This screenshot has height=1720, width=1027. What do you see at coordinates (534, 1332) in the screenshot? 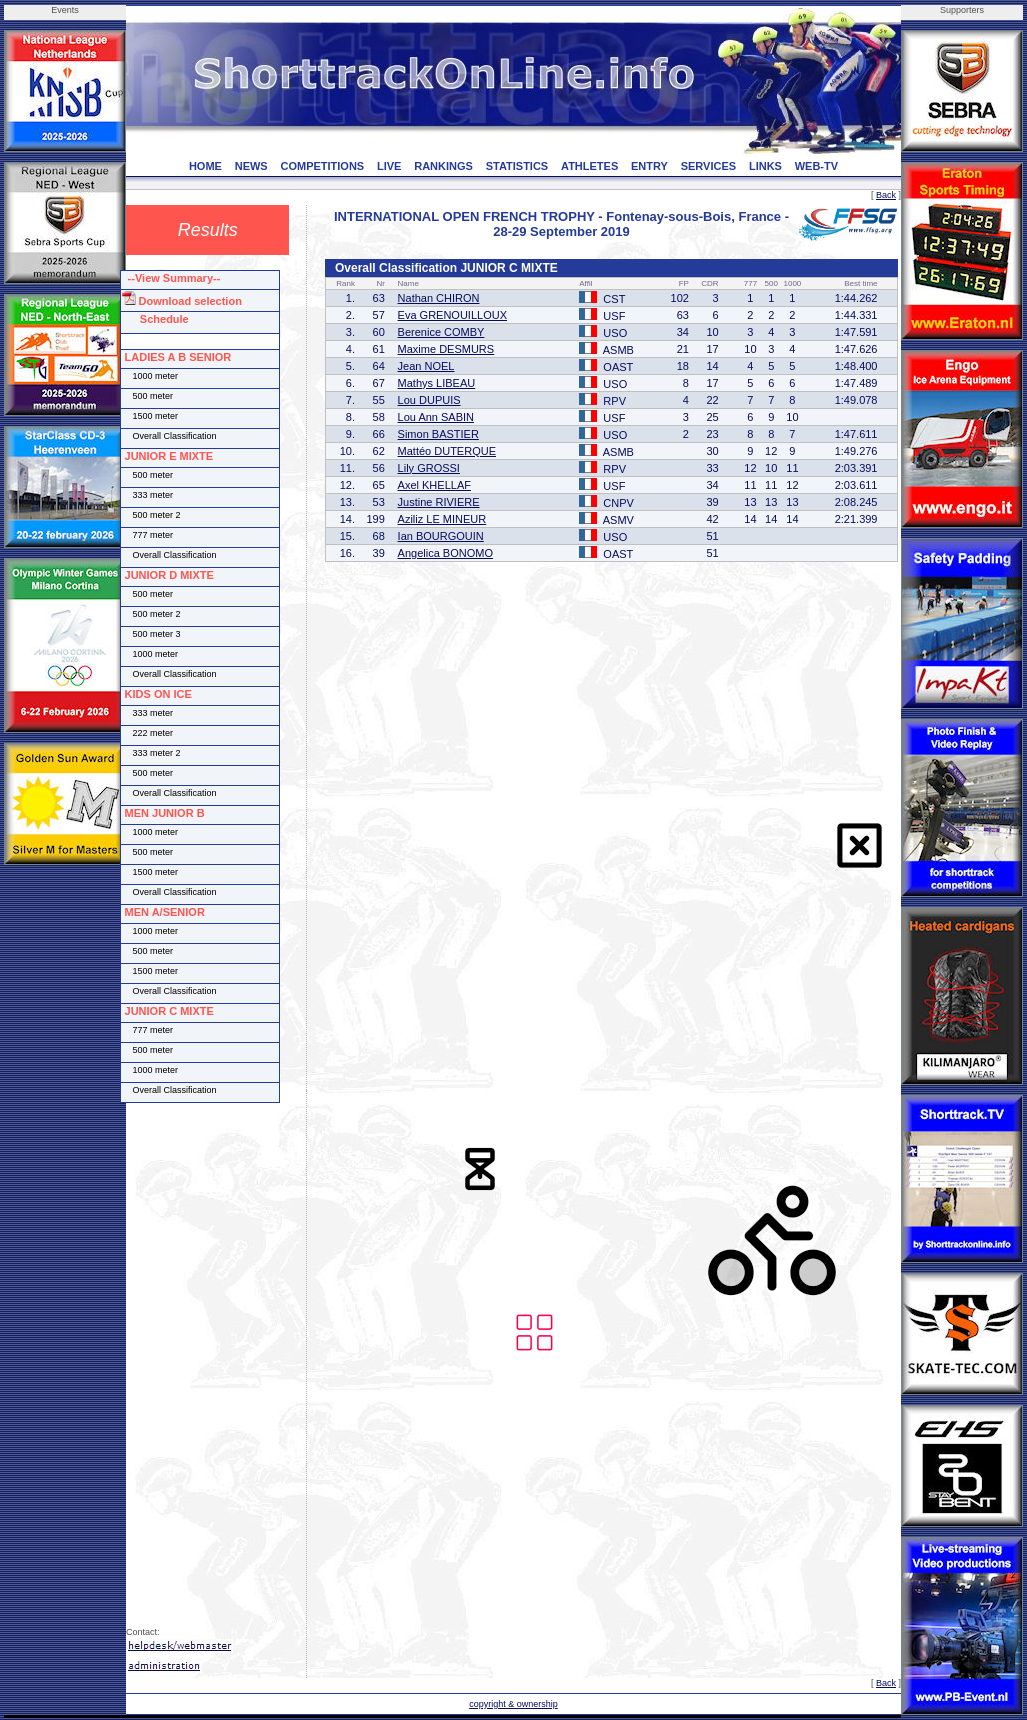
I see `view all apps or menu grid` at bounding box center [534, 1332].